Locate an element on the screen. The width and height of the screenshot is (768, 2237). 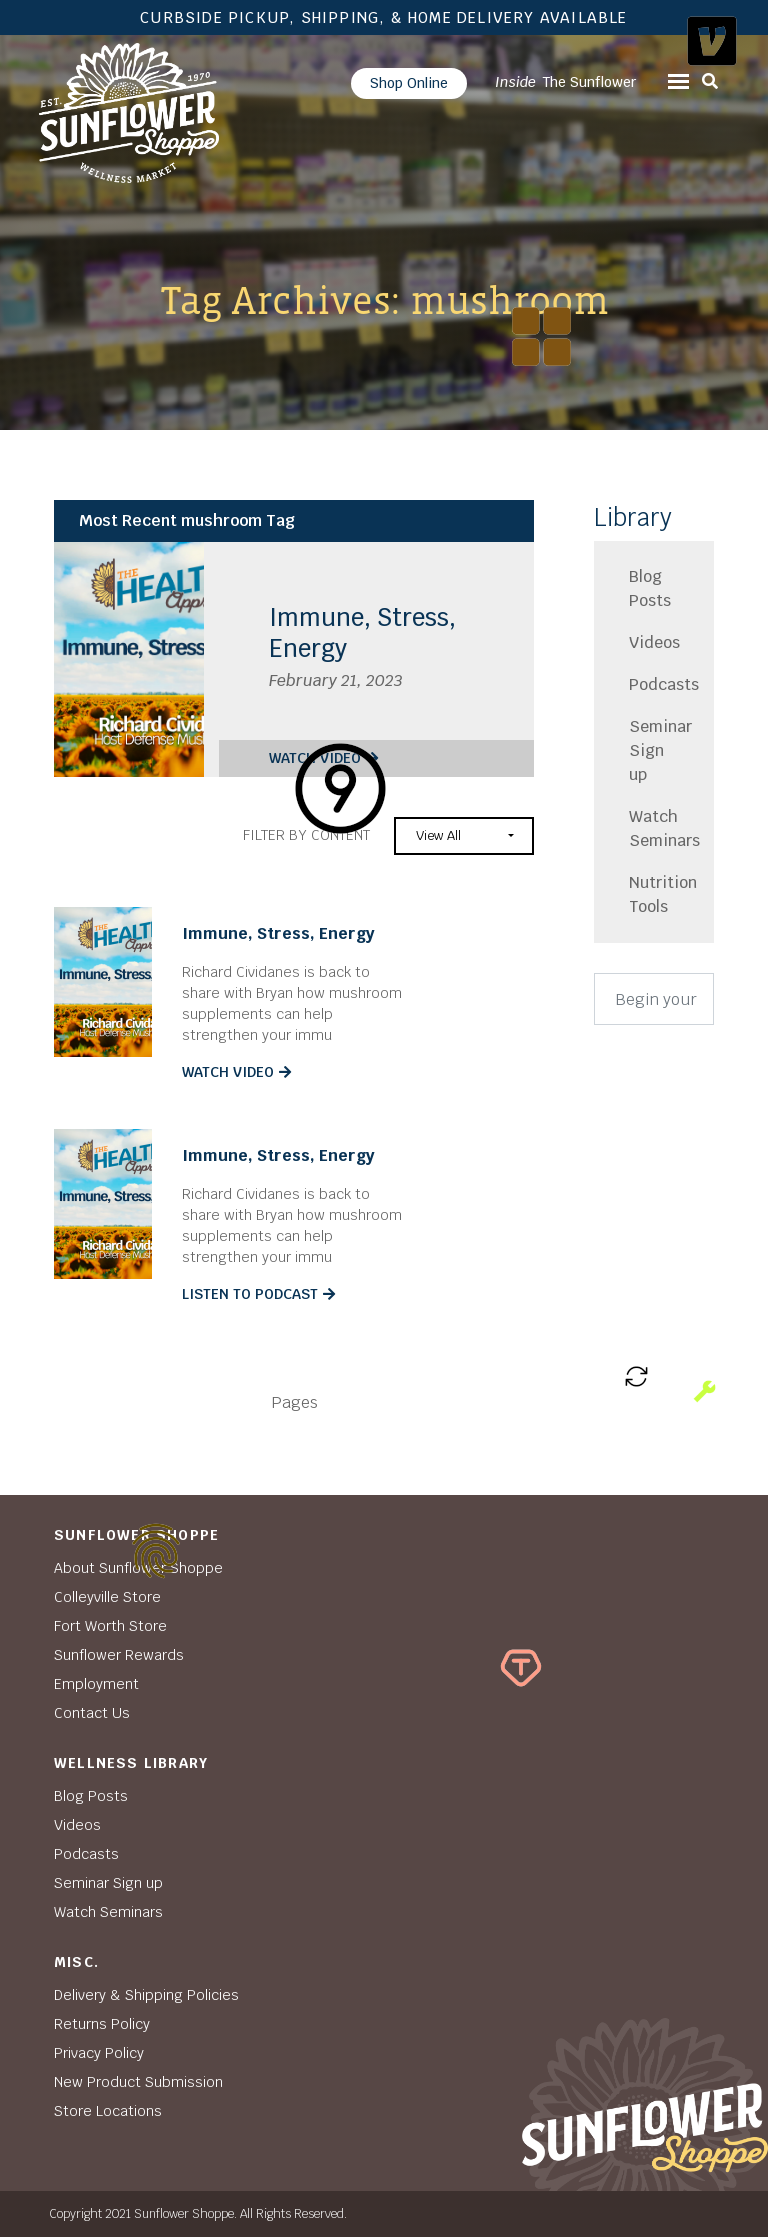
view items in grid layout is located at coordinates (541, 336).